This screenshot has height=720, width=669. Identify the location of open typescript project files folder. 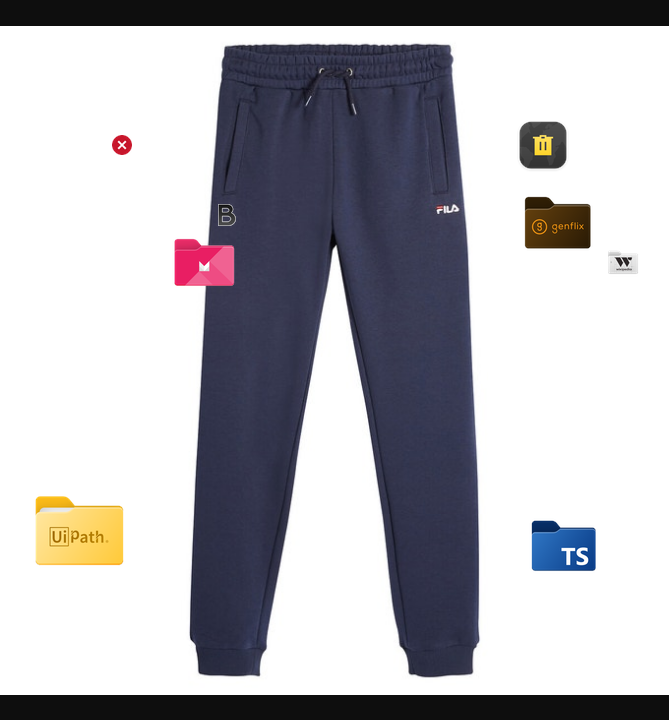
(563, 547).